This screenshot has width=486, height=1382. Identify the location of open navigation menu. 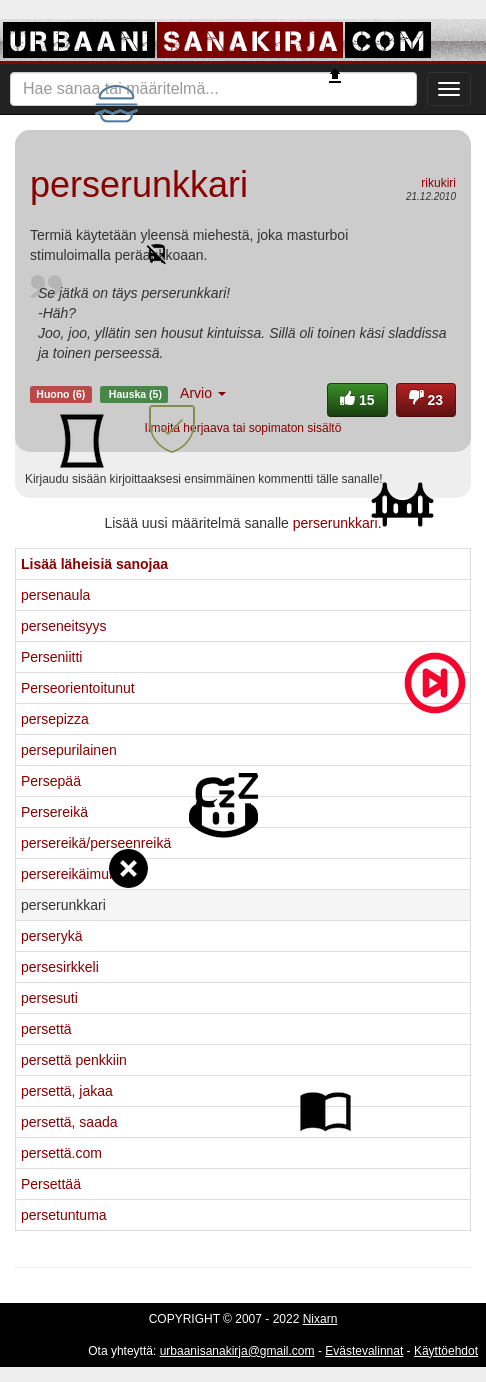
(116, 104).